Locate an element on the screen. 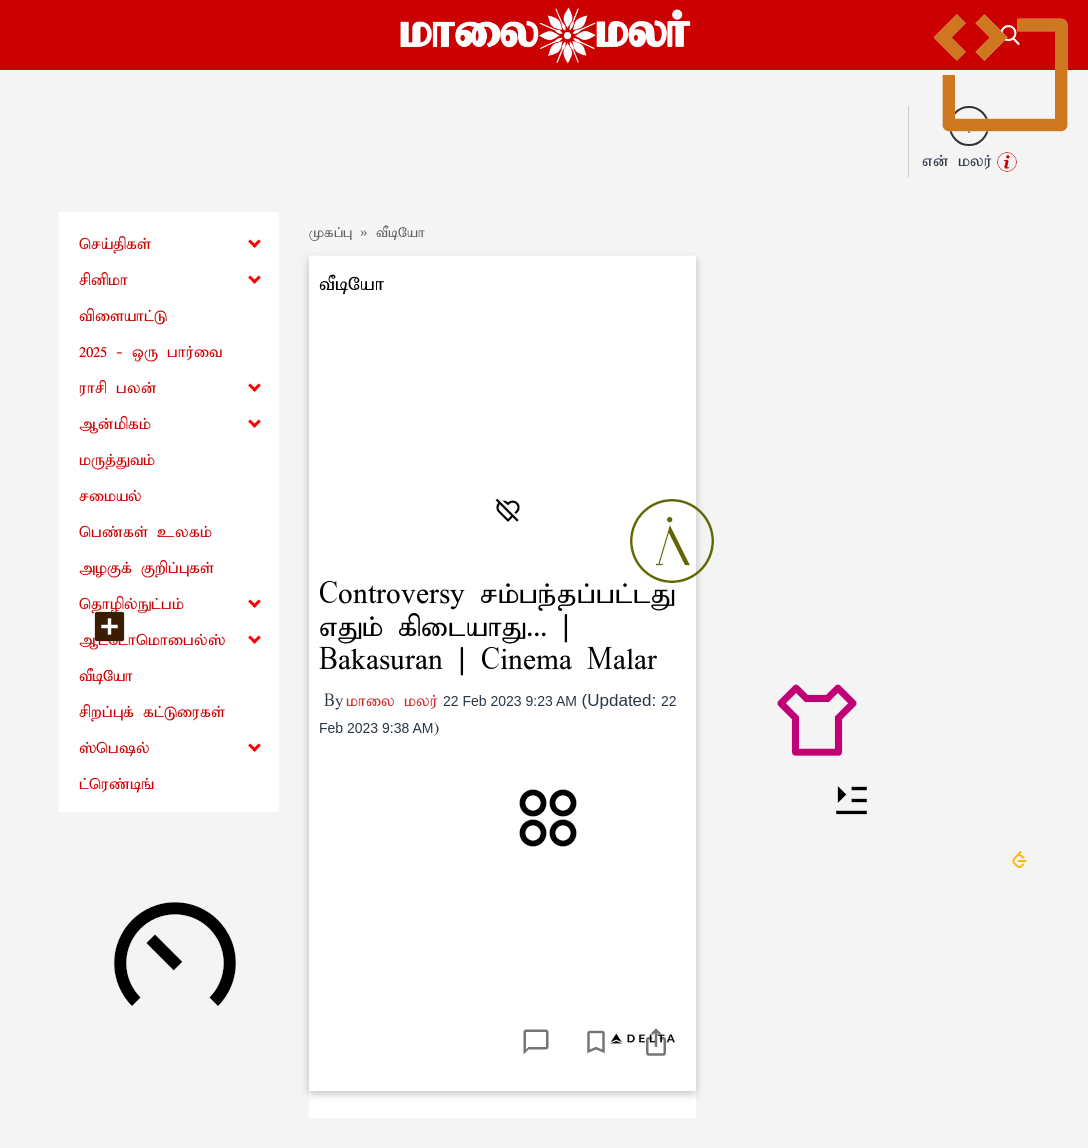 Image resolution: width=1088 pixels, height=1148 pixels. open leetcode app or website is located at coordinates (1019, 859).